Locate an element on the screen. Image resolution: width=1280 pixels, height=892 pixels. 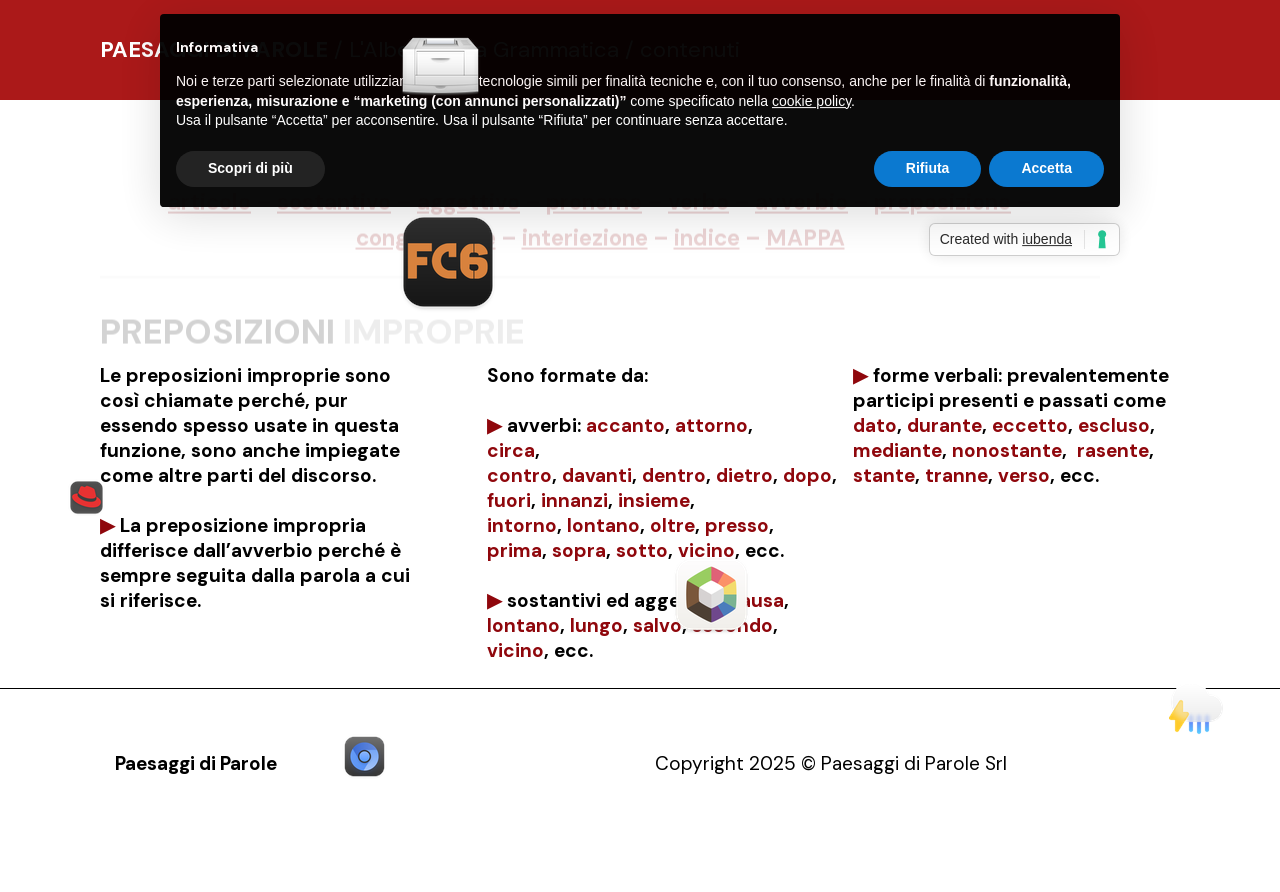
open Red Hat Enterprise Linux application is located at coordinates (86, 497).